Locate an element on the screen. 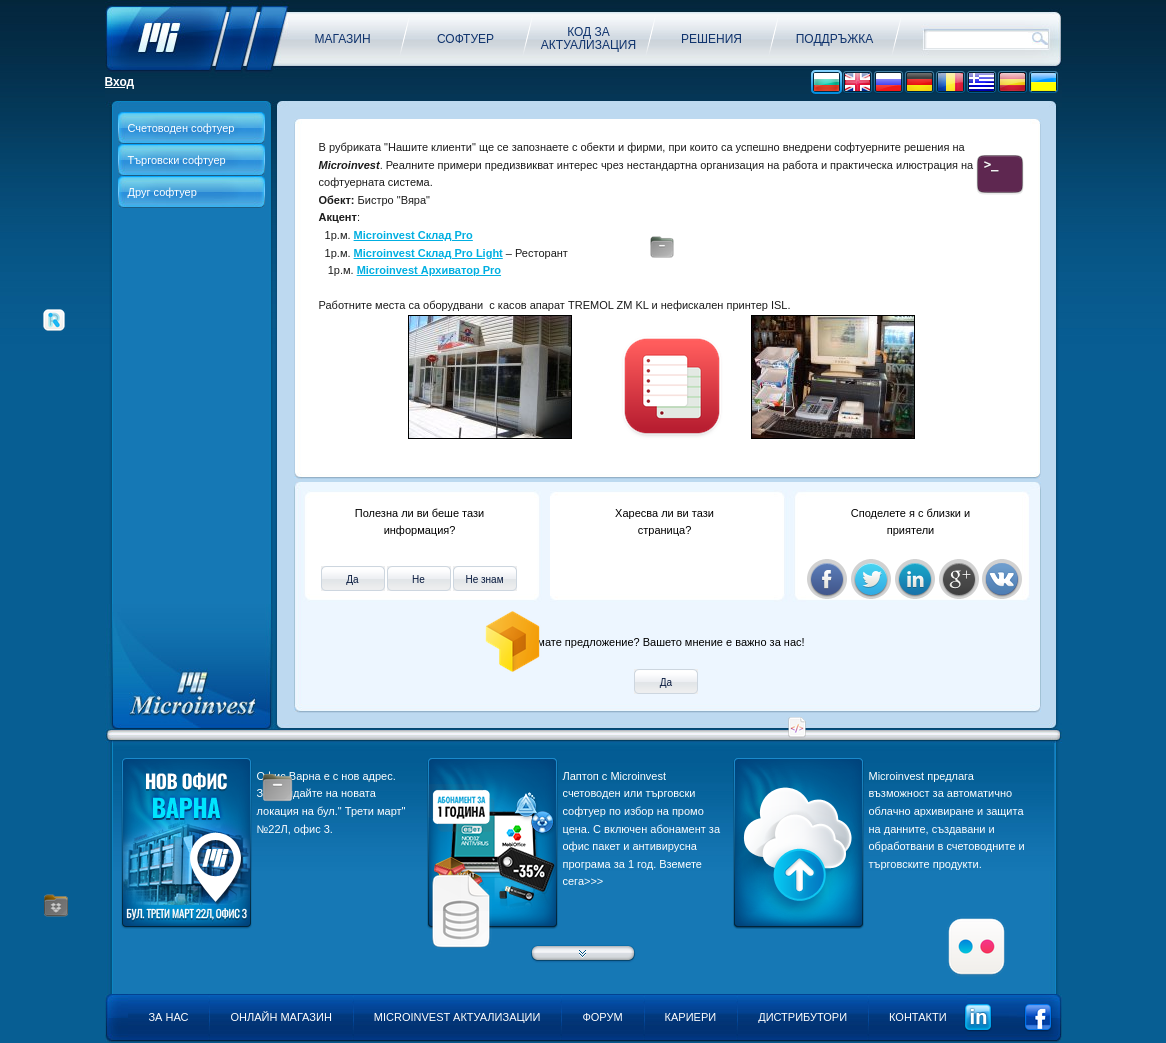  maven xml configuration file is located at coordinates (797, 727).